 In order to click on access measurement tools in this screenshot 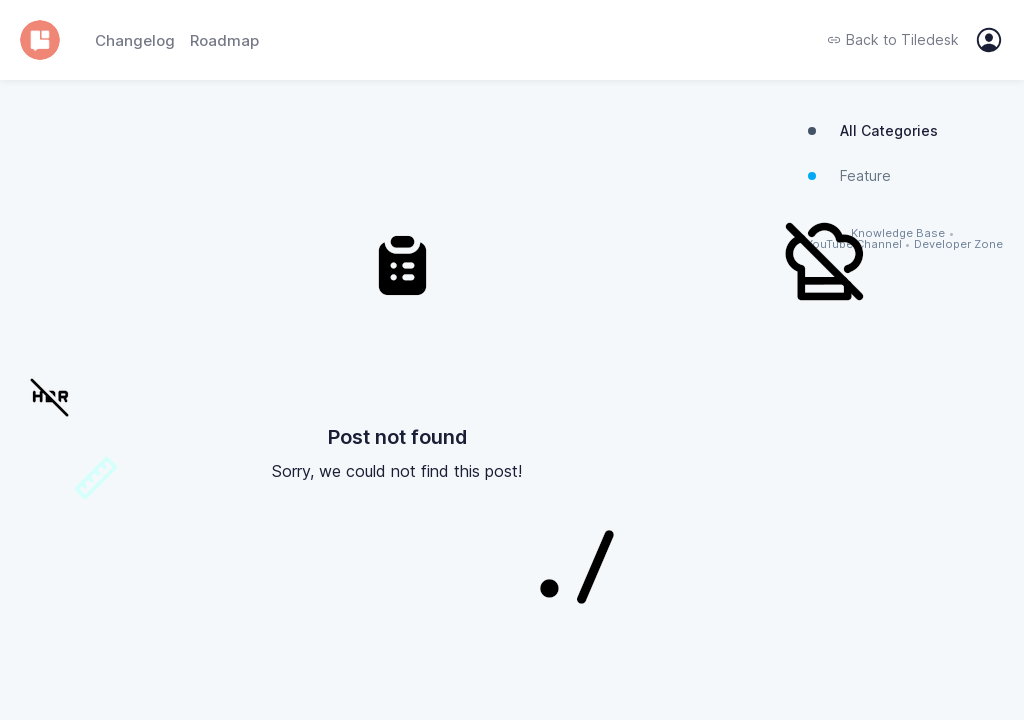, I will do `click(96, 478)`.